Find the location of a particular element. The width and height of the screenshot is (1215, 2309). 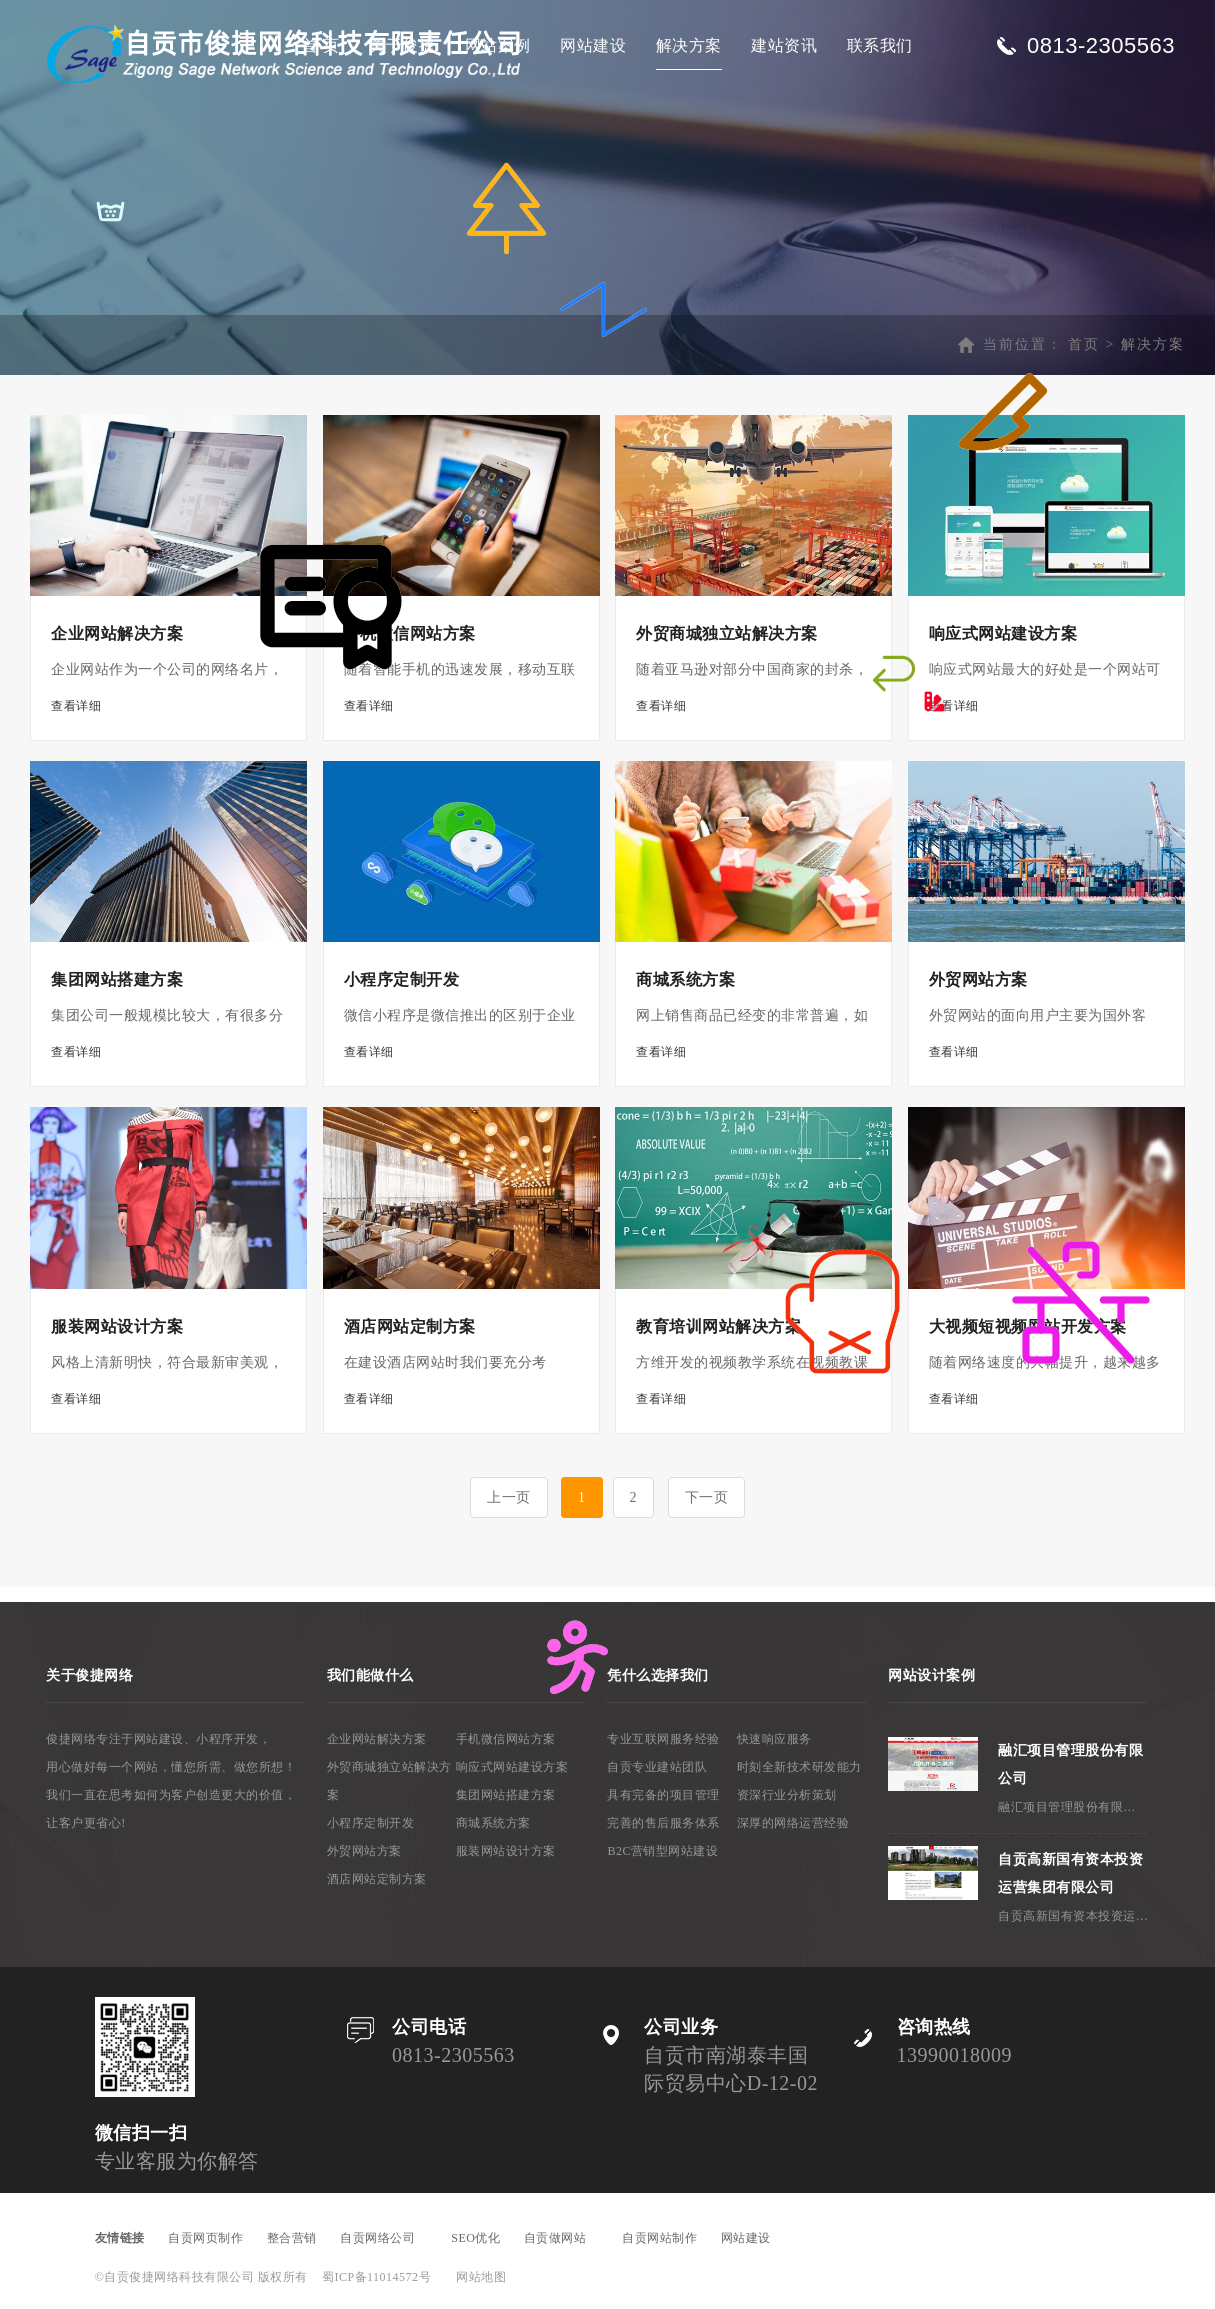

open color palette or theme options is located at coordinates (934, 701).